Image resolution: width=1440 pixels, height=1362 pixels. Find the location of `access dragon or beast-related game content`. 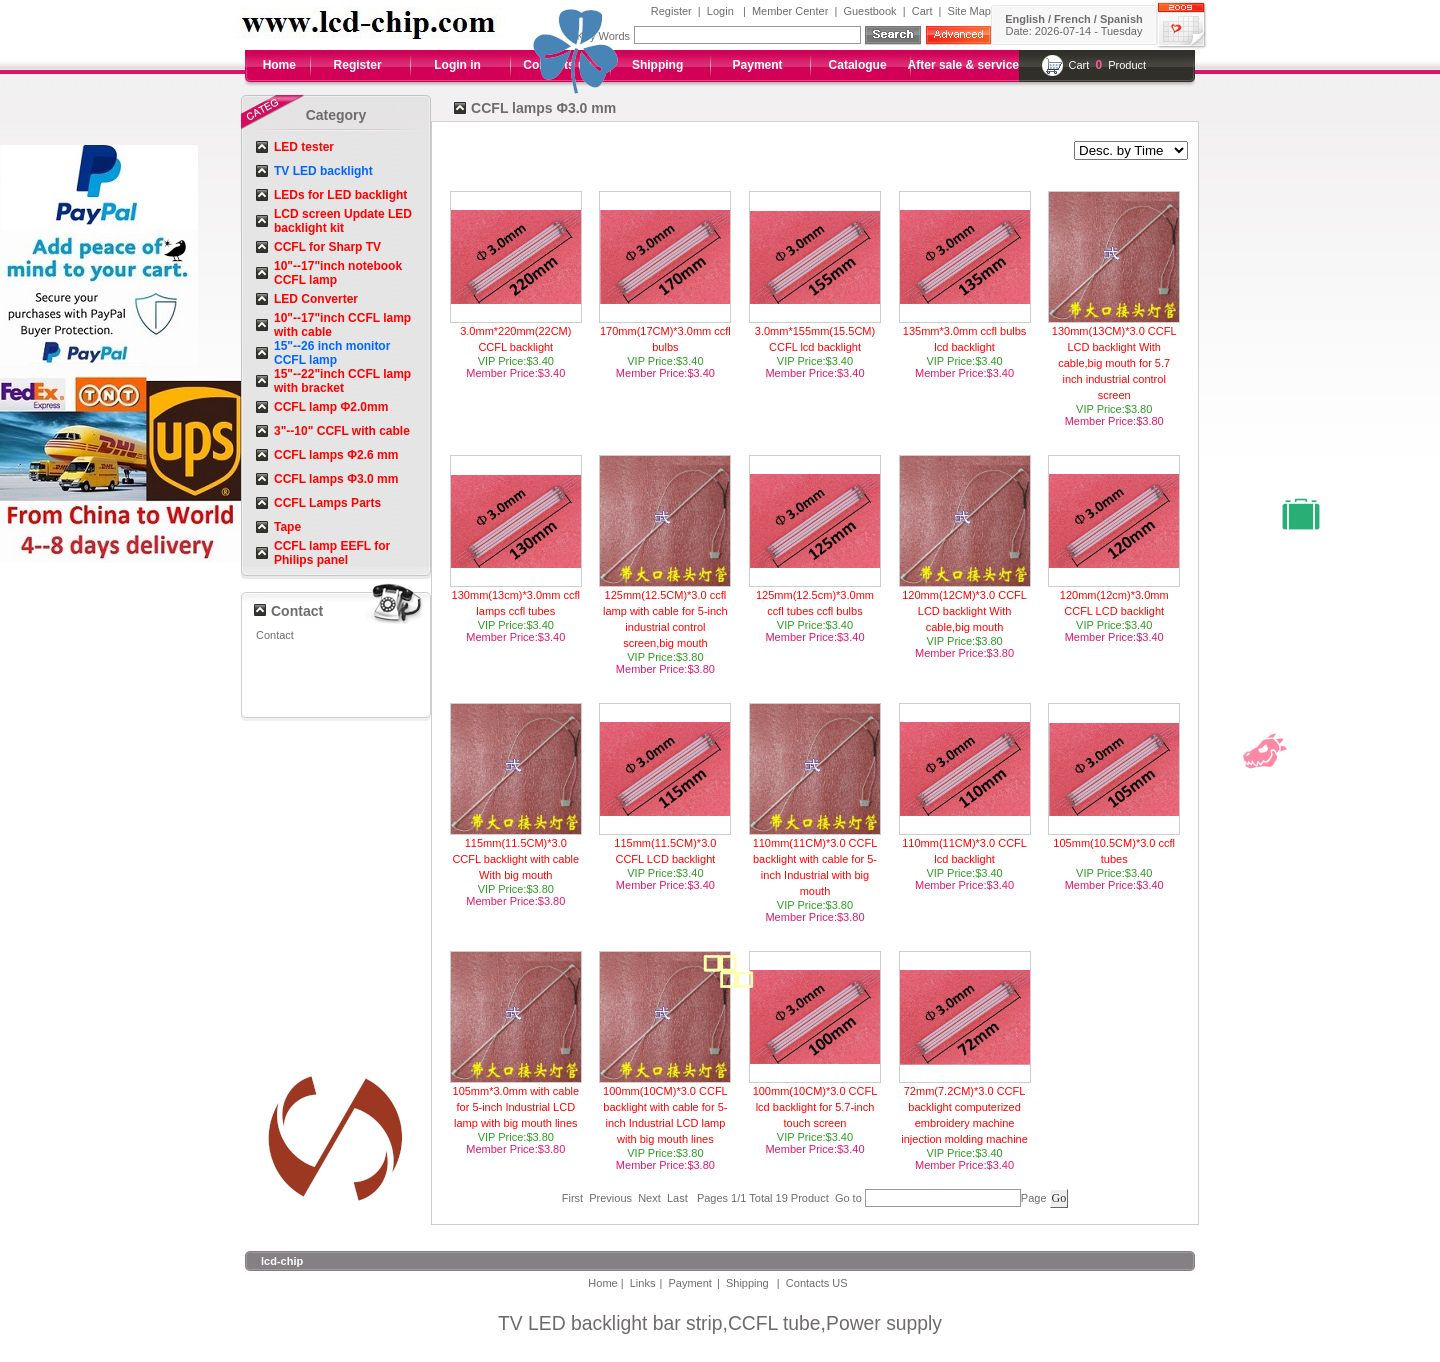

access dragon or beast-related game content is located at coordinates (1265, 751).